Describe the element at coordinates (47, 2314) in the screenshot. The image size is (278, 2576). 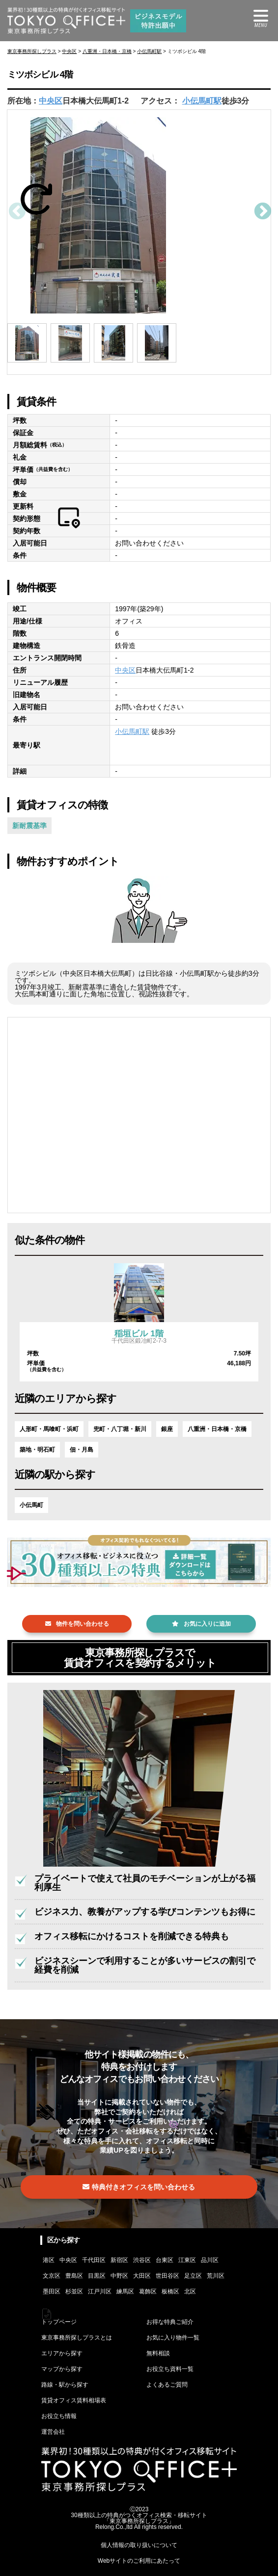
I see `file successfully uploaded or saved` at that location.